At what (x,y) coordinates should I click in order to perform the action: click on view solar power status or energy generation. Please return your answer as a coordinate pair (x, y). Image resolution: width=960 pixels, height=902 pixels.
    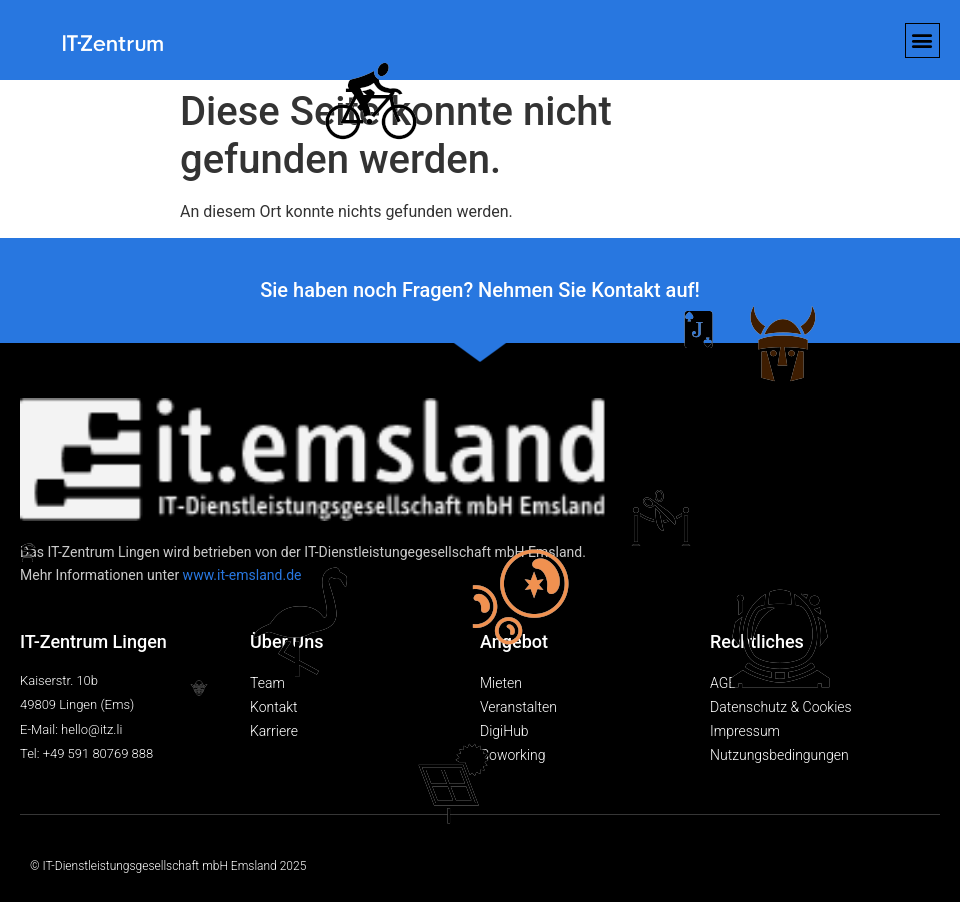
    Looking at the image, I should click on (453, 783).